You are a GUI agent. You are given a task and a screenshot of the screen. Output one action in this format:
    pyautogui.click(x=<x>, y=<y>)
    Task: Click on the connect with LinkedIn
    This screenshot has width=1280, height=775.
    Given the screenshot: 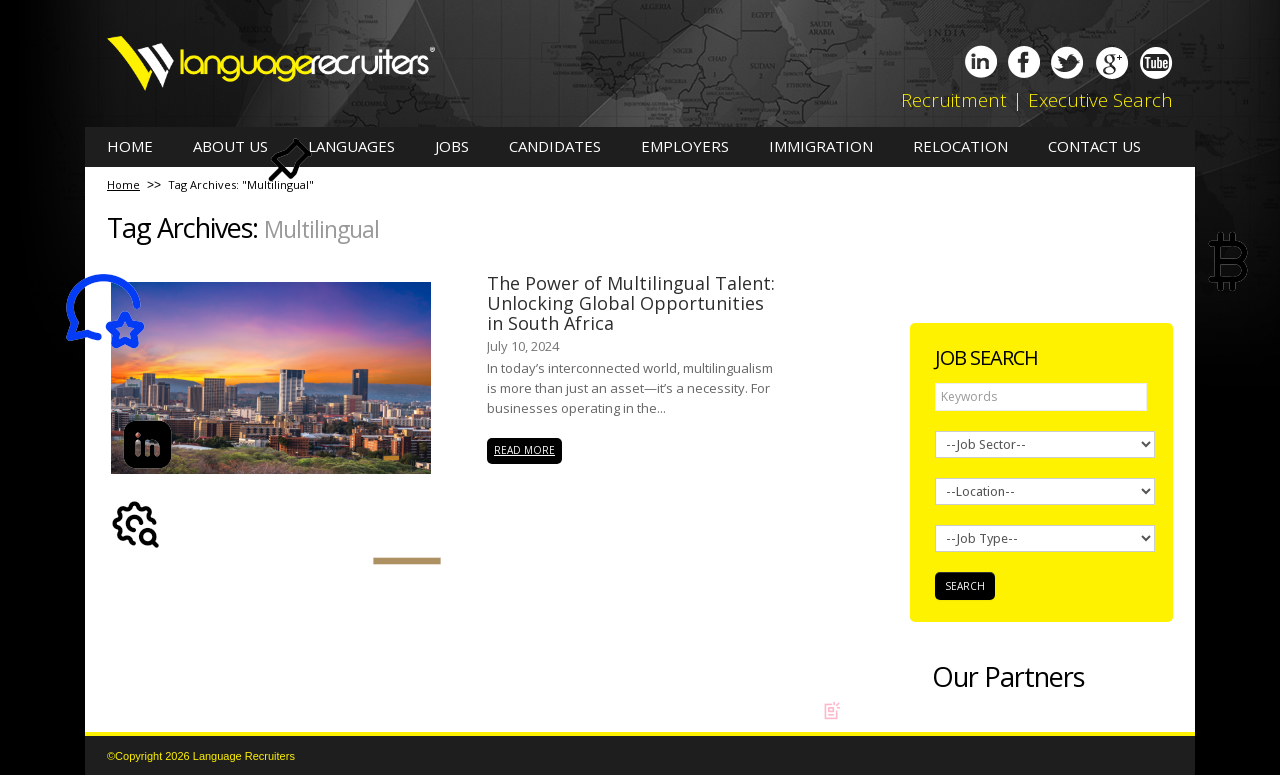 What is the action you would take?
    pyautogui.click(x=147, y=444)
    